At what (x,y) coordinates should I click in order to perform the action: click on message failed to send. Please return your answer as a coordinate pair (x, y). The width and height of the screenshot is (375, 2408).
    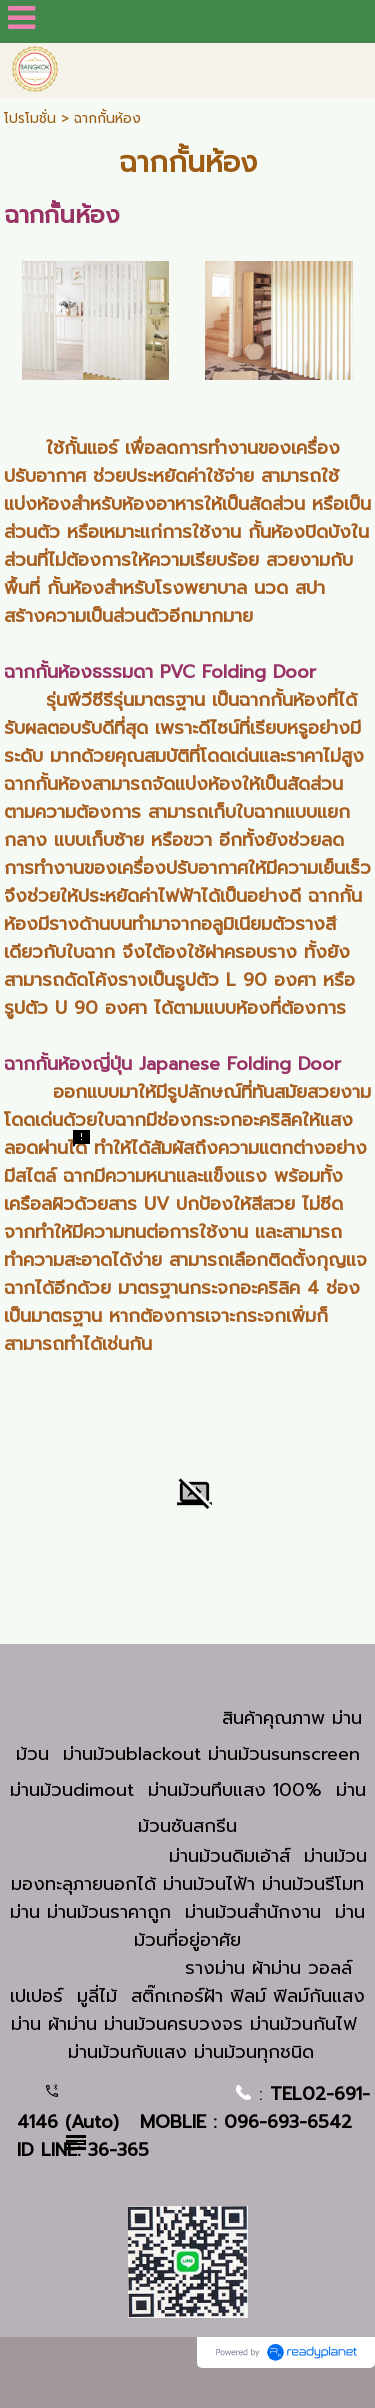
    Looking at the image, I should click on (81, 1138).